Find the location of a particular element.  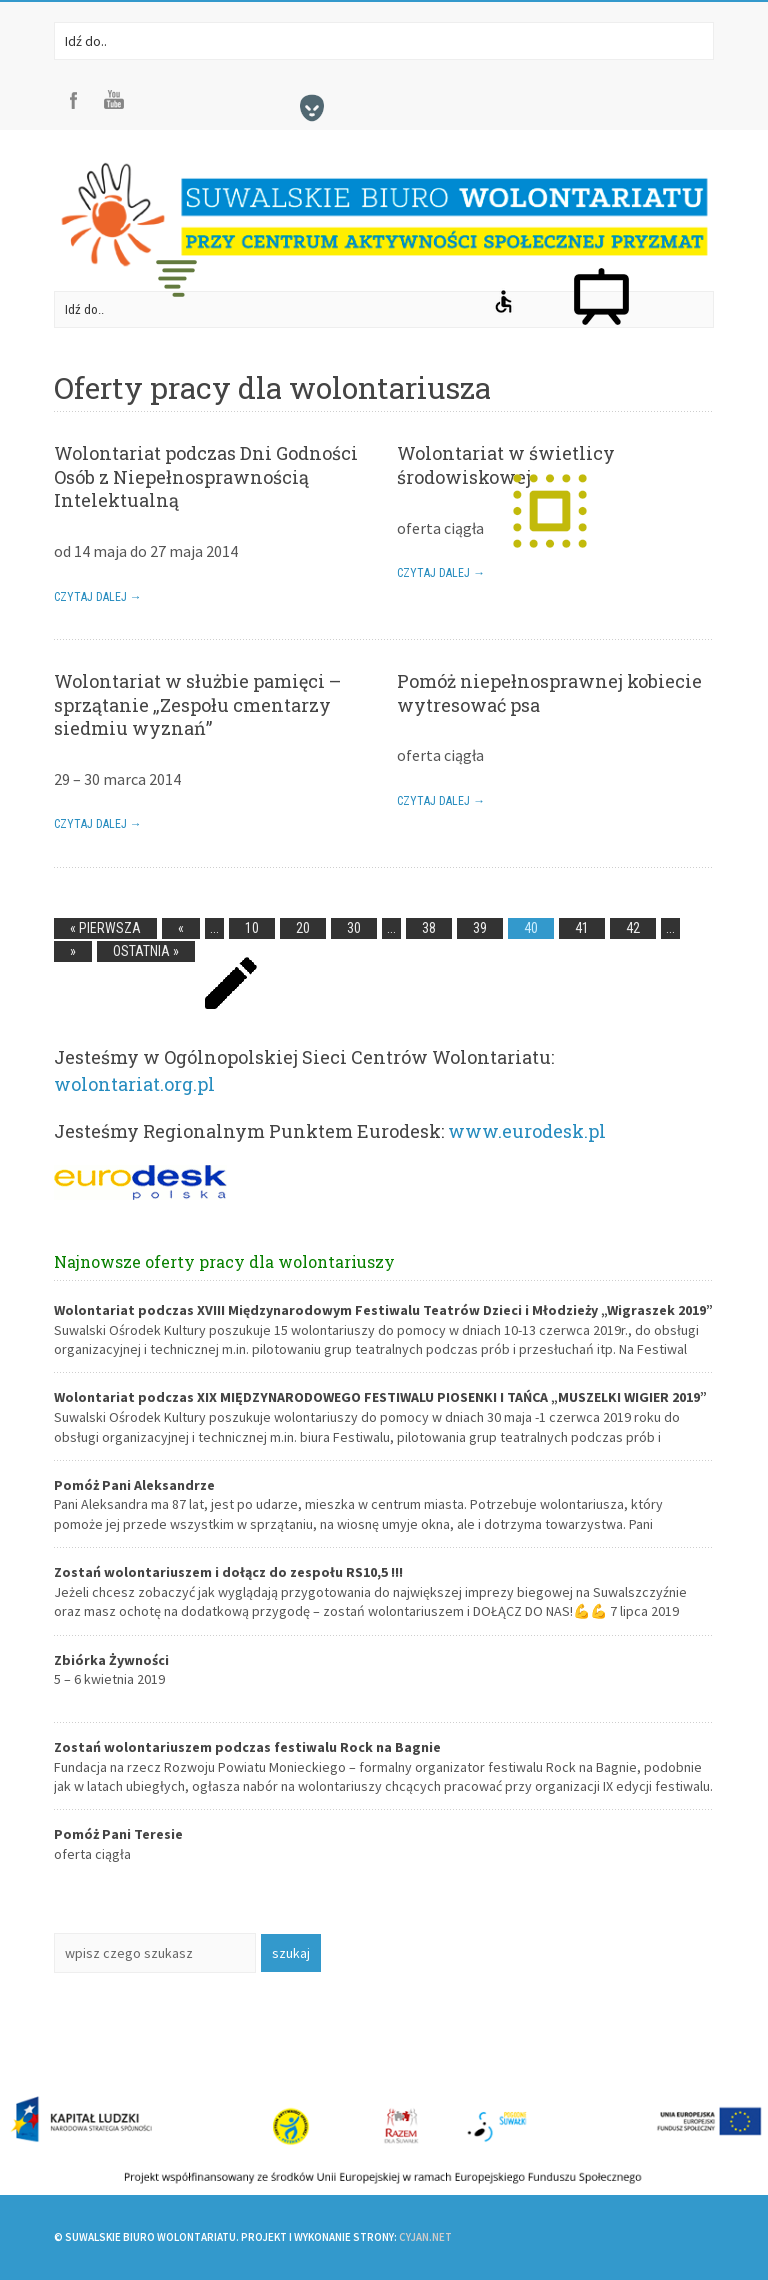

adjust margin spacing around an element is located at coordinates (550, 511).